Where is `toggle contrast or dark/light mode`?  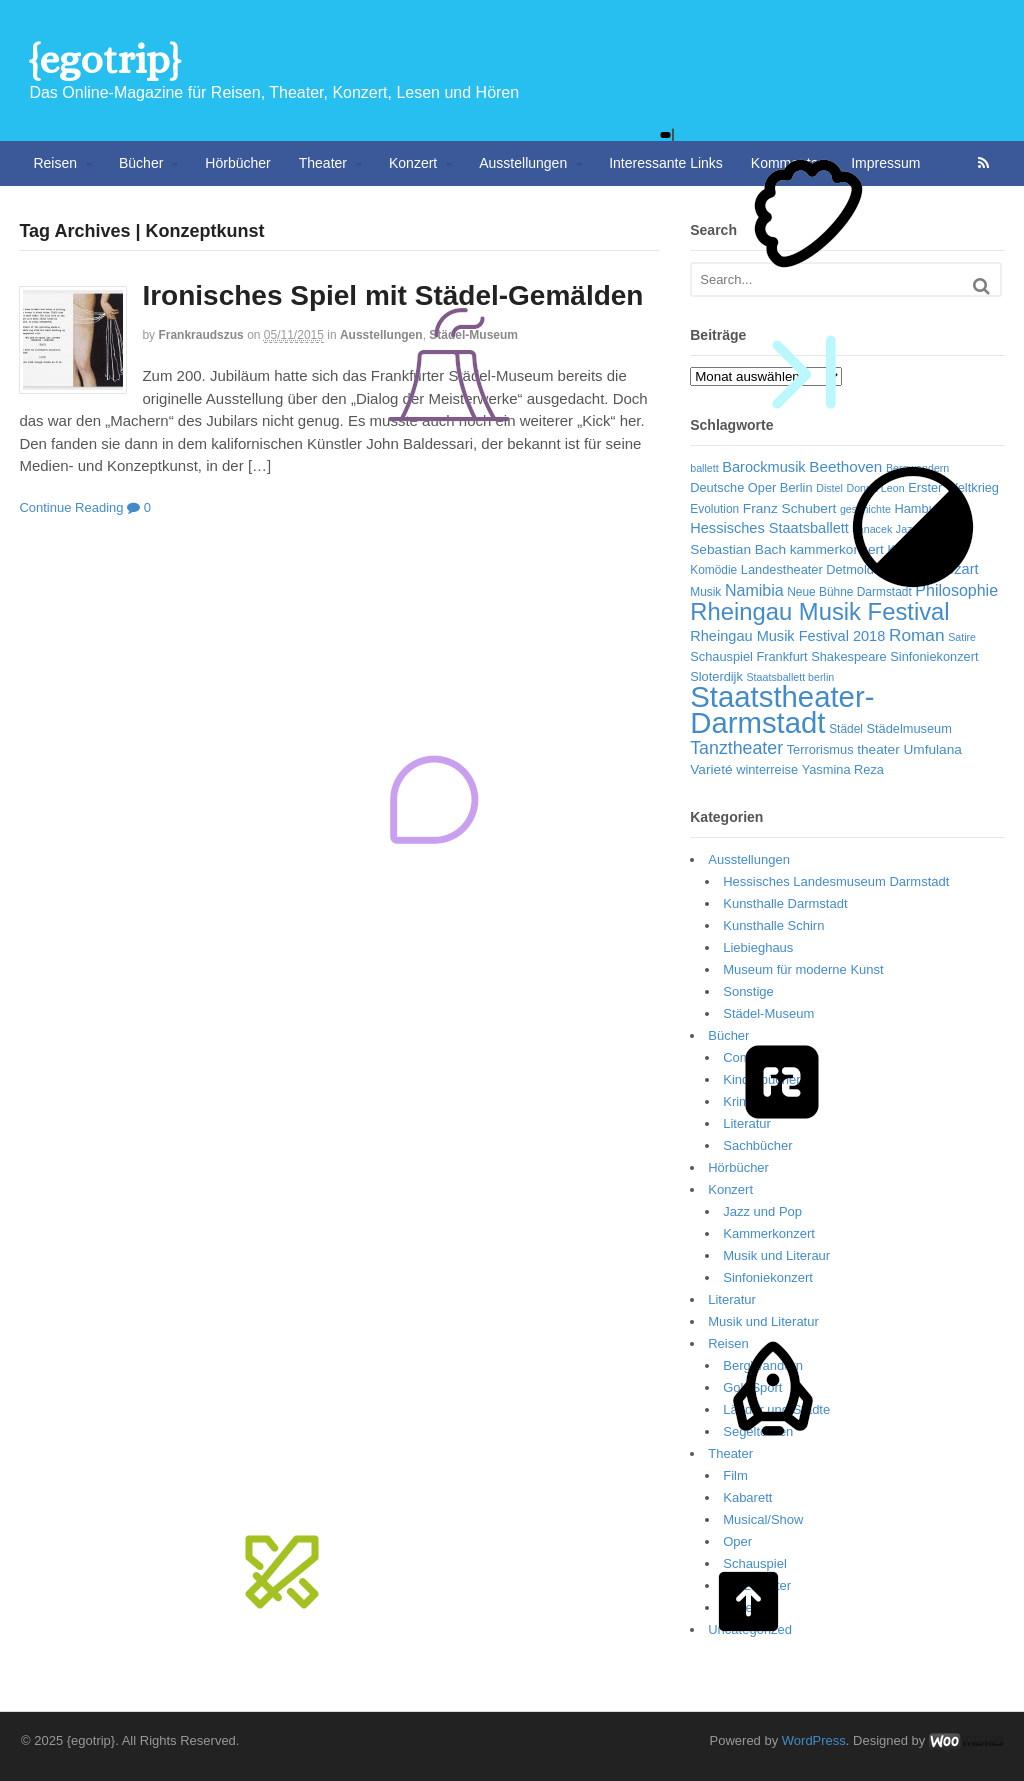 toggle contrast or dark/light mode is located at coordinates (913, 527).